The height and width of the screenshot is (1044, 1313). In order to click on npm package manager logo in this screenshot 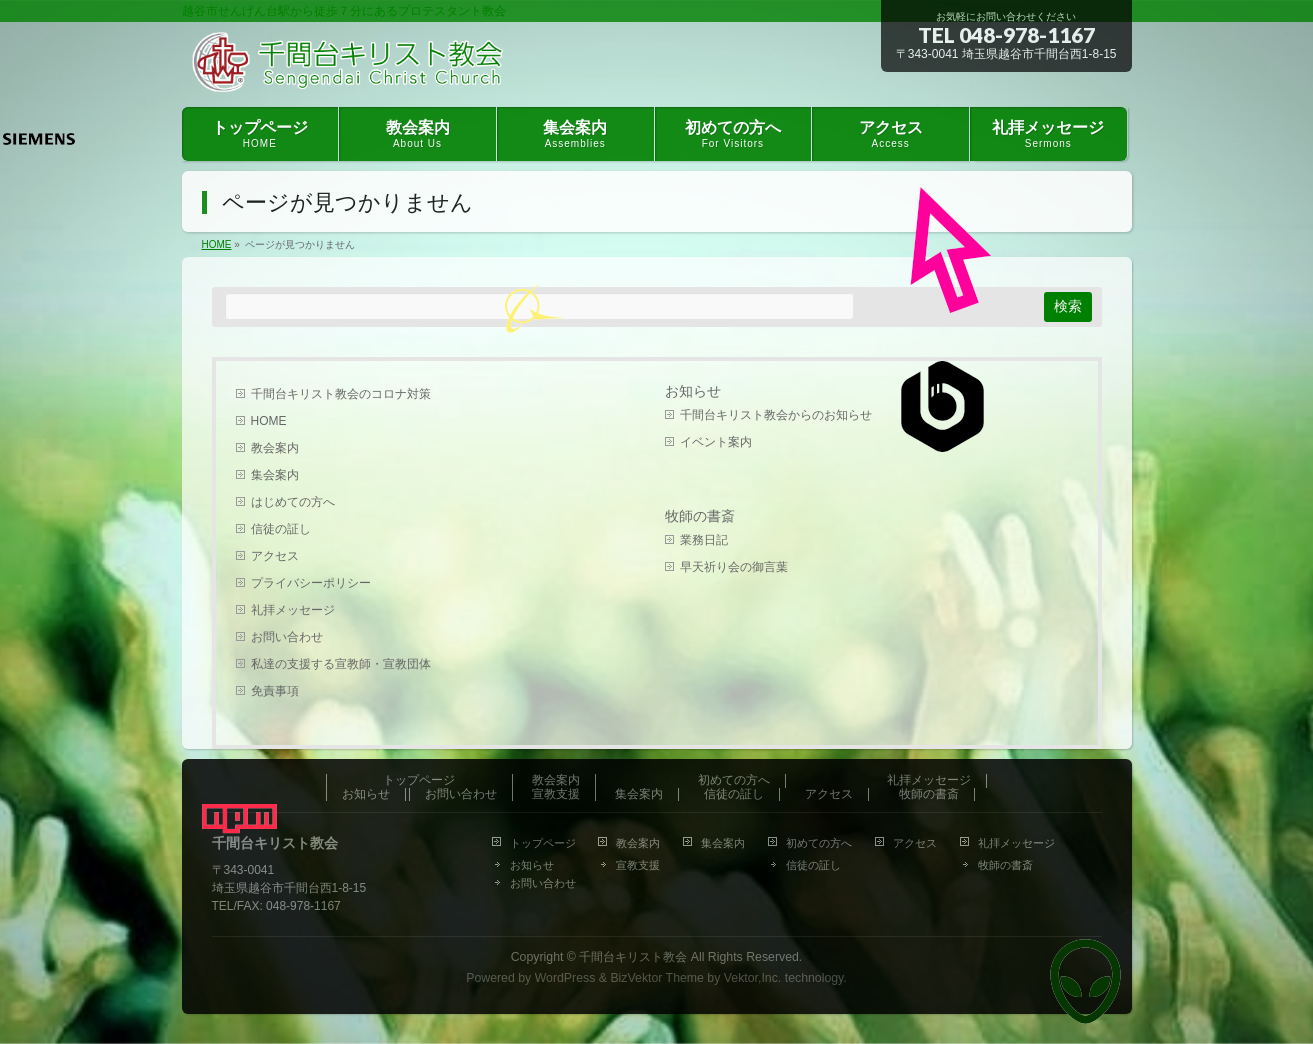, I will do `click(239, 816)`.